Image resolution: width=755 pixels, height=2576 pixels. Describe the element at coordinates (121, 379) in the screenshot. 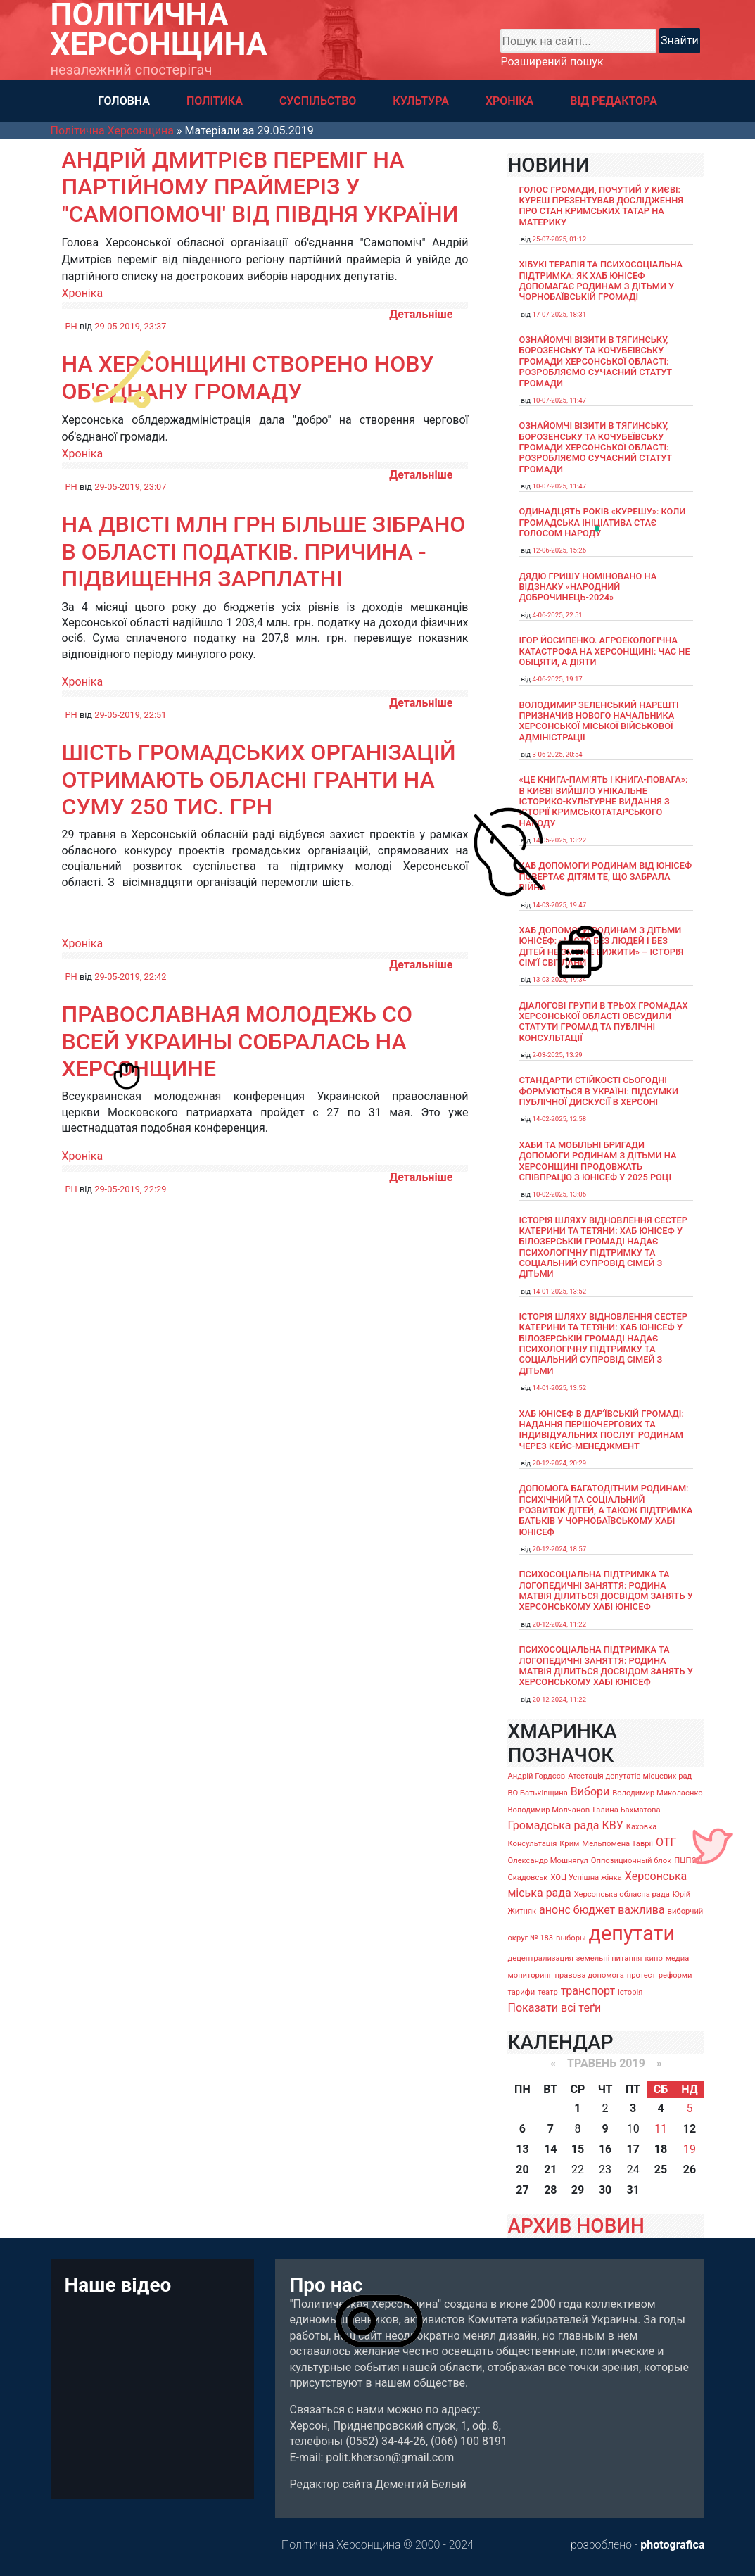

I see `adjust animation easing curve` at that location.